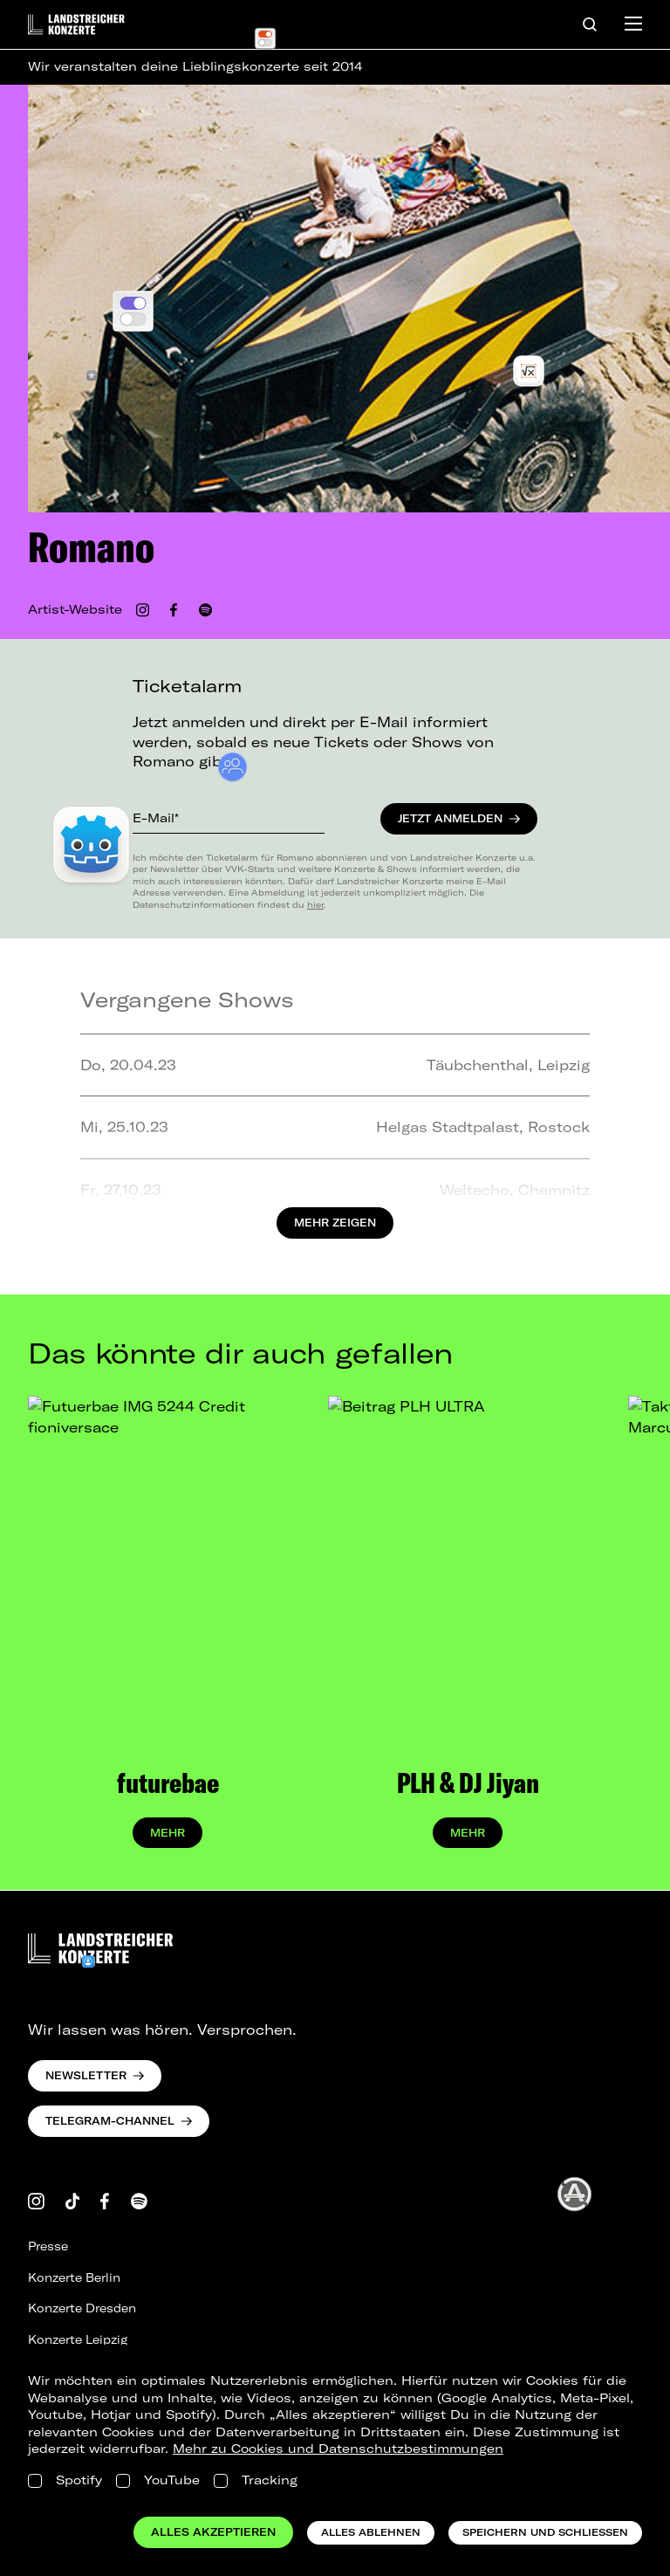 The width and height of the screenshot is (670, 2576). What do you see at coordinates (574, 2194) in the screenshot?
I see `open the software update manager` at bounding box center [574, 2194].